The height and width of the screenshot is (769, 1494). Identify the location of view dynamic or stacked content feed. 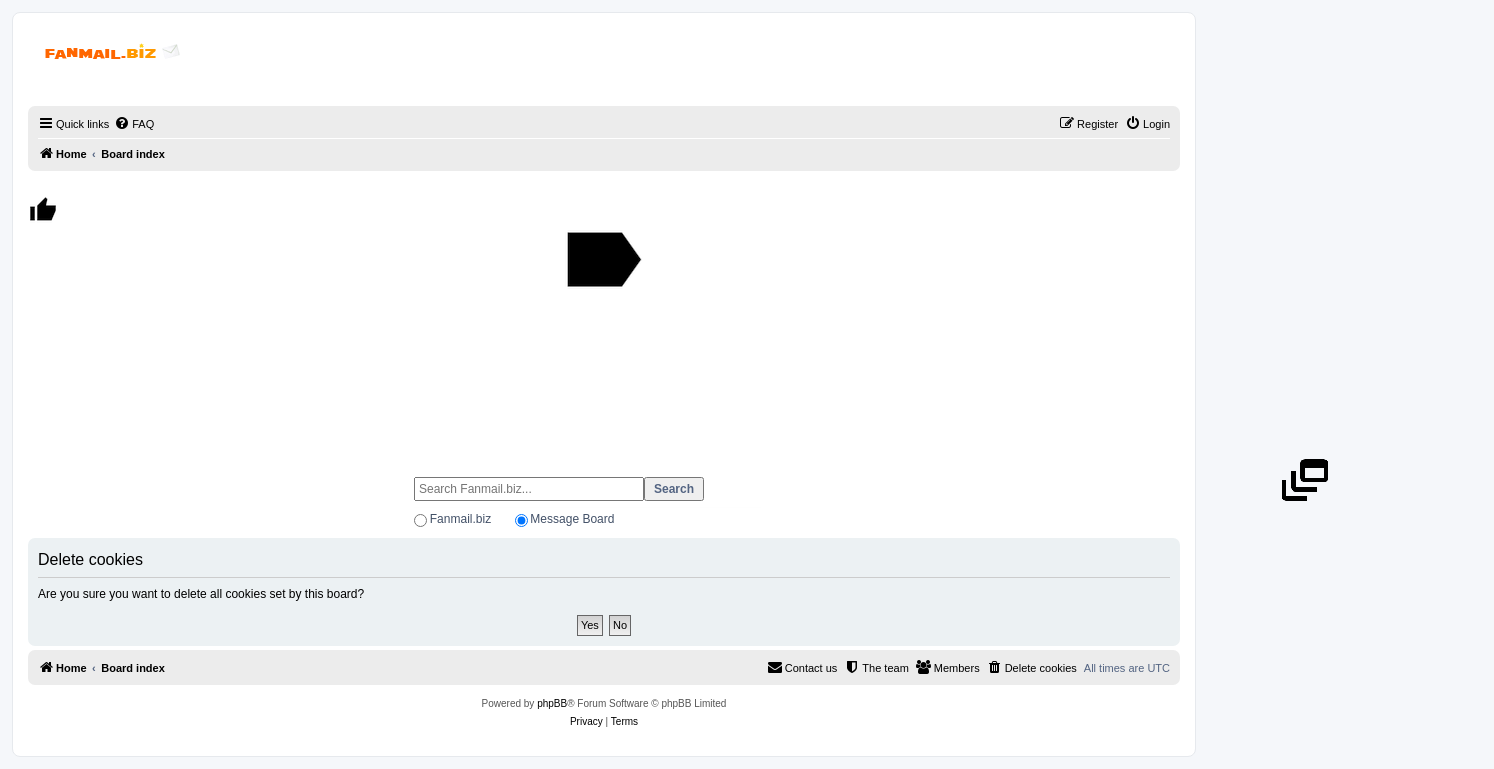
(1305, 480).